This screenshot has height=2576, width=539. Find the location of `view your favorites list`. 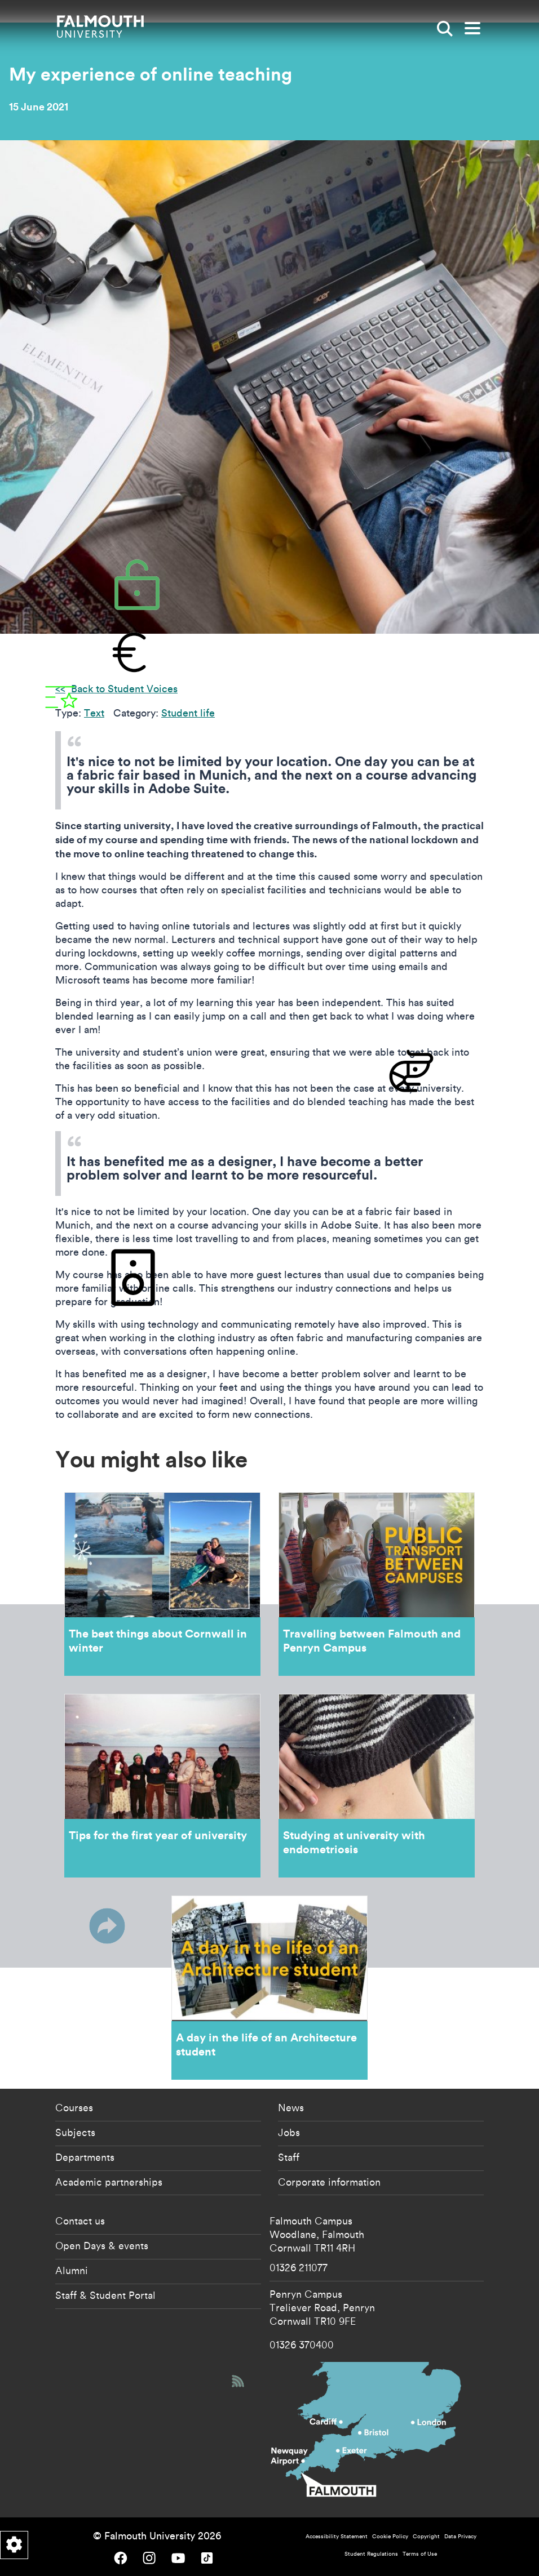

view your favorites list is located at coordinates (60, 697).